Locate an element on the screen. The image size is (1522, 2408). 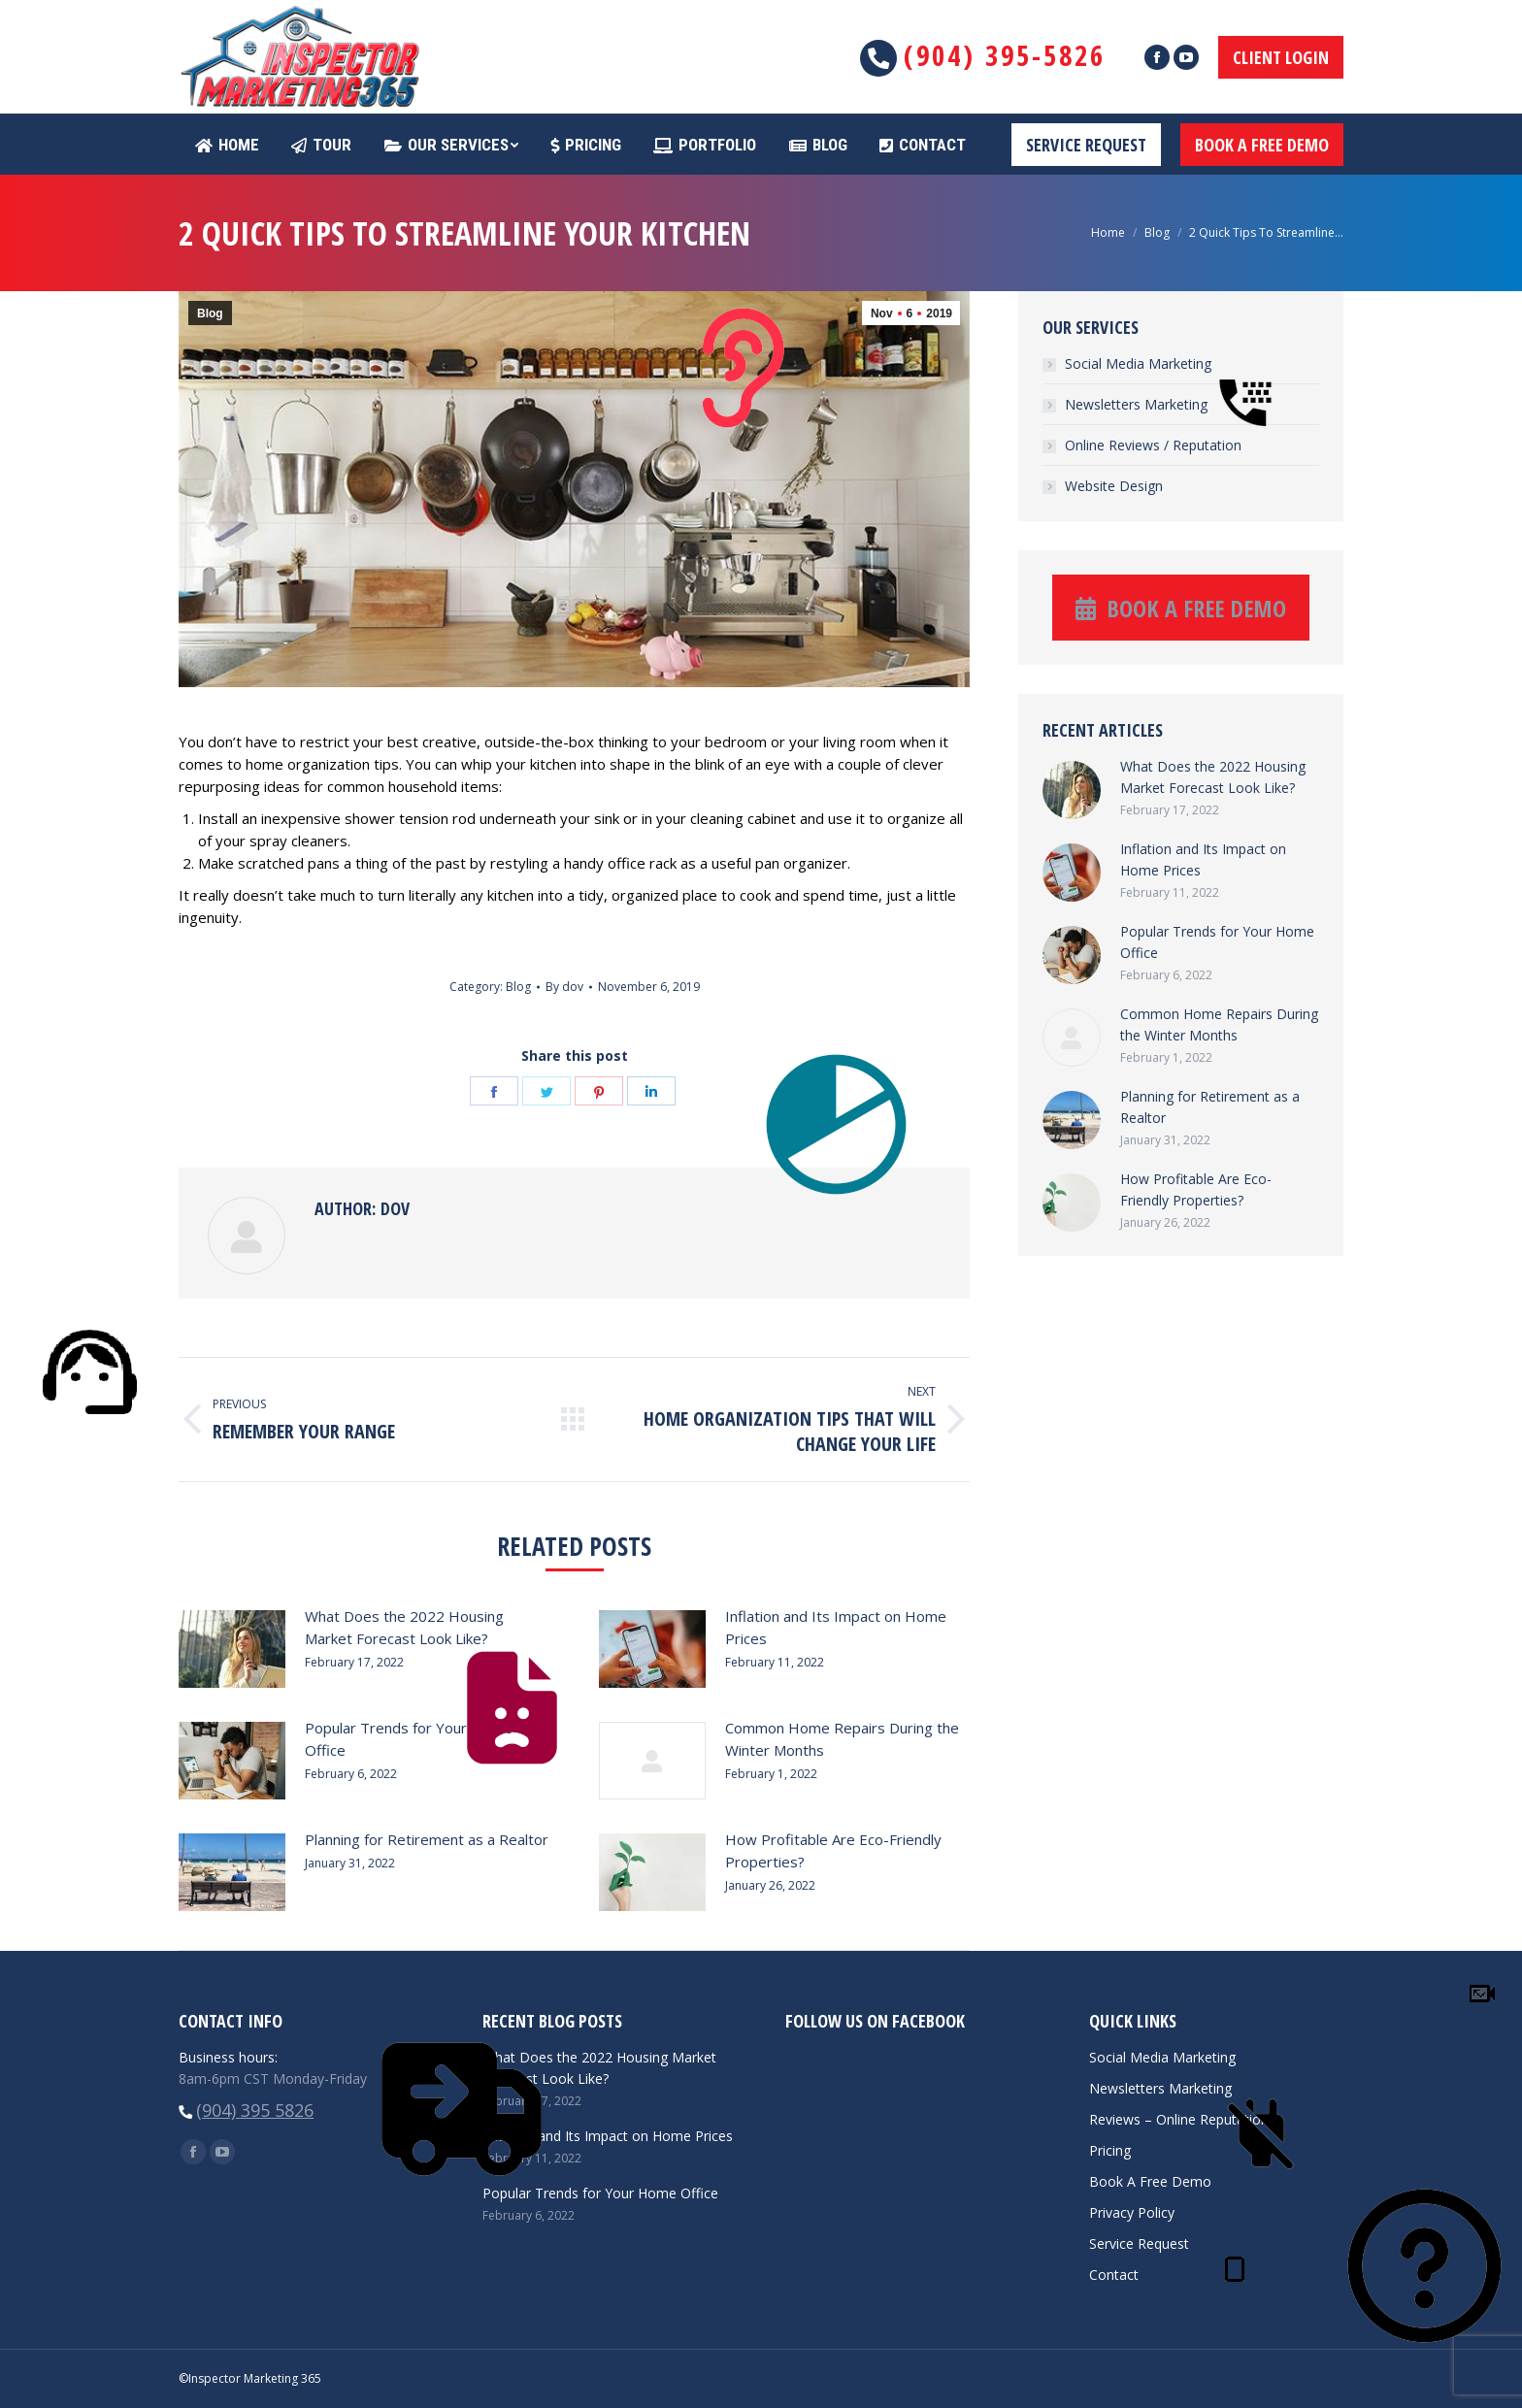
crop image to portrait orientation is located at coordinates (1235, 2269).